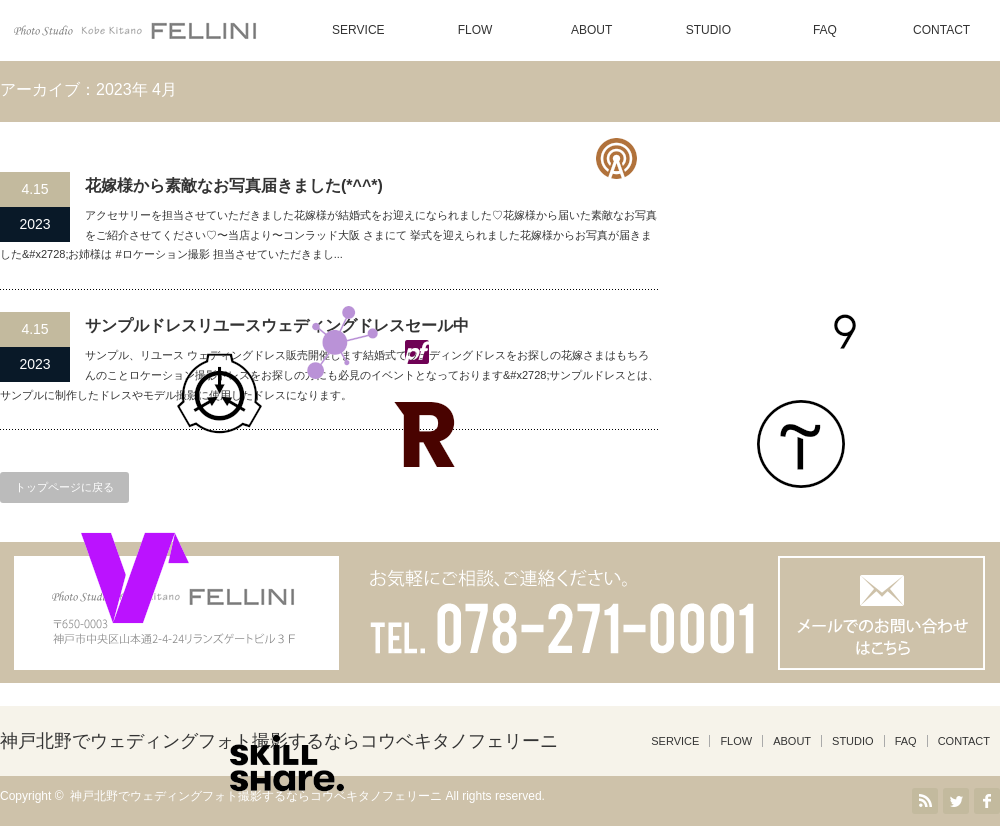  I want to click on open icinga monitoring dashboard, so click(342, 342).